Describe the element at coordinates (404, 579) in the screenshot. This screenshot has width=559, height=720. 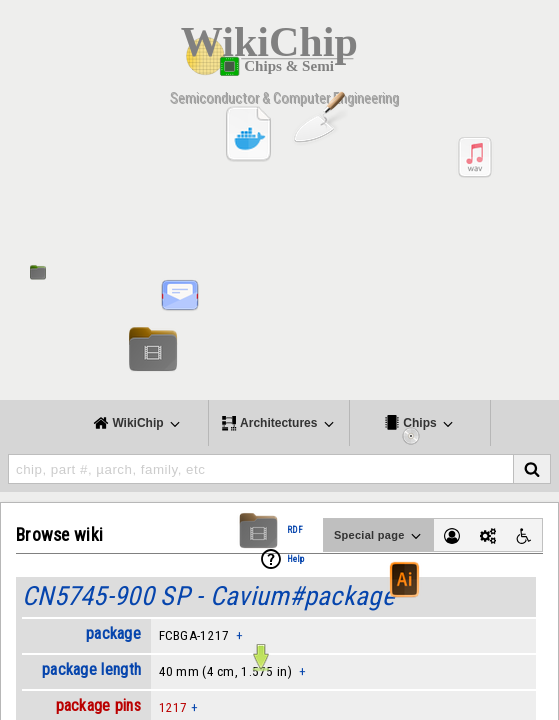
I see `open an Adobe Illustrator file` at that location.